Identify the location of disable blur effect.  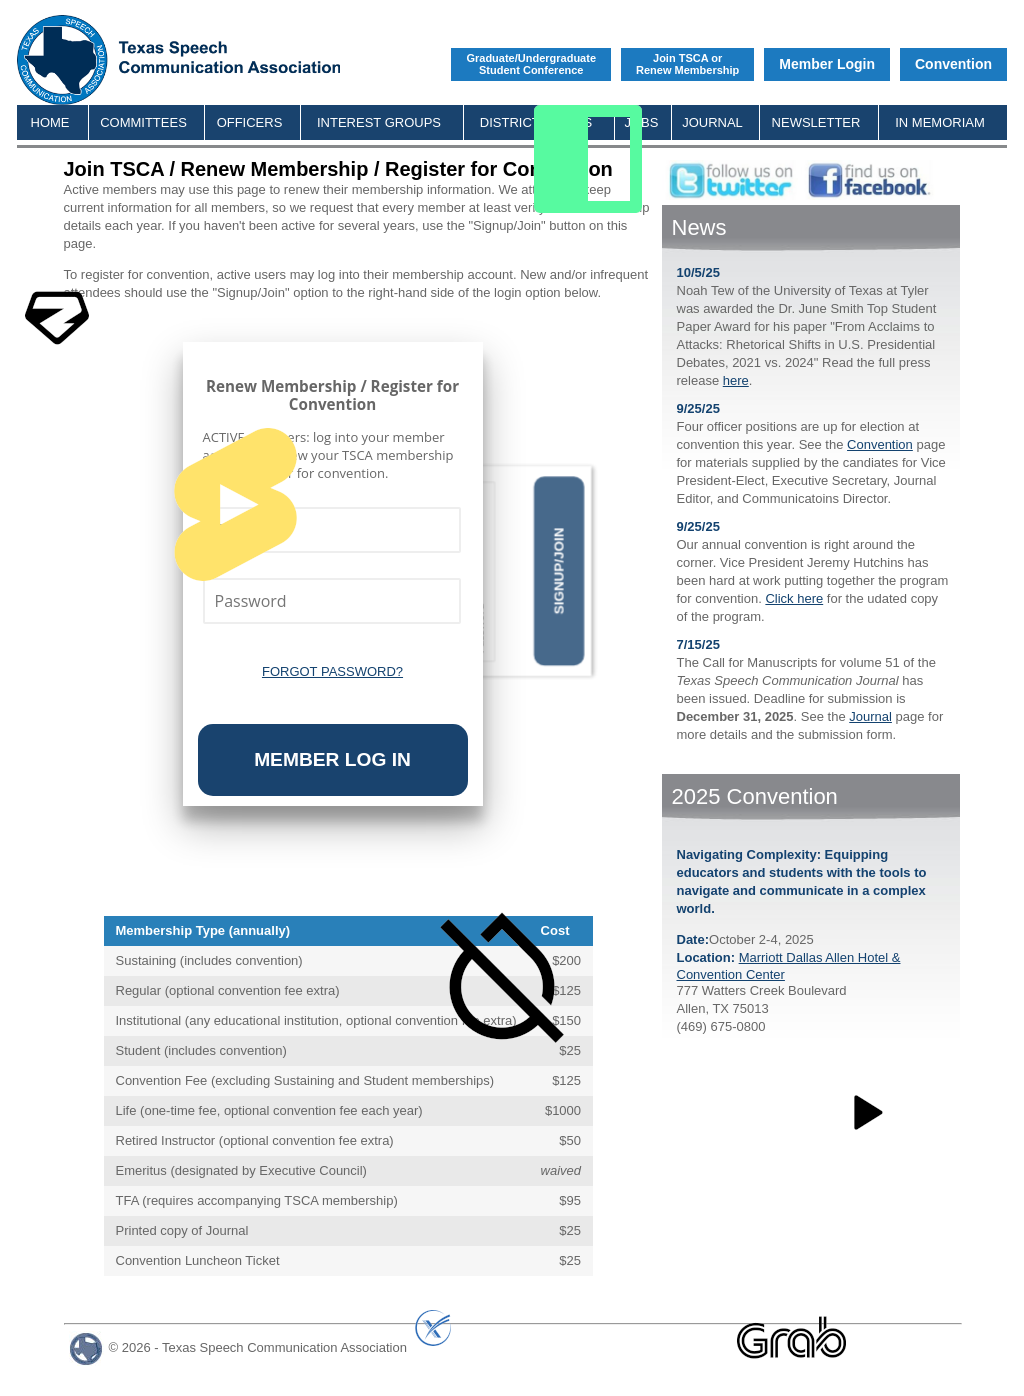
(502, 981).